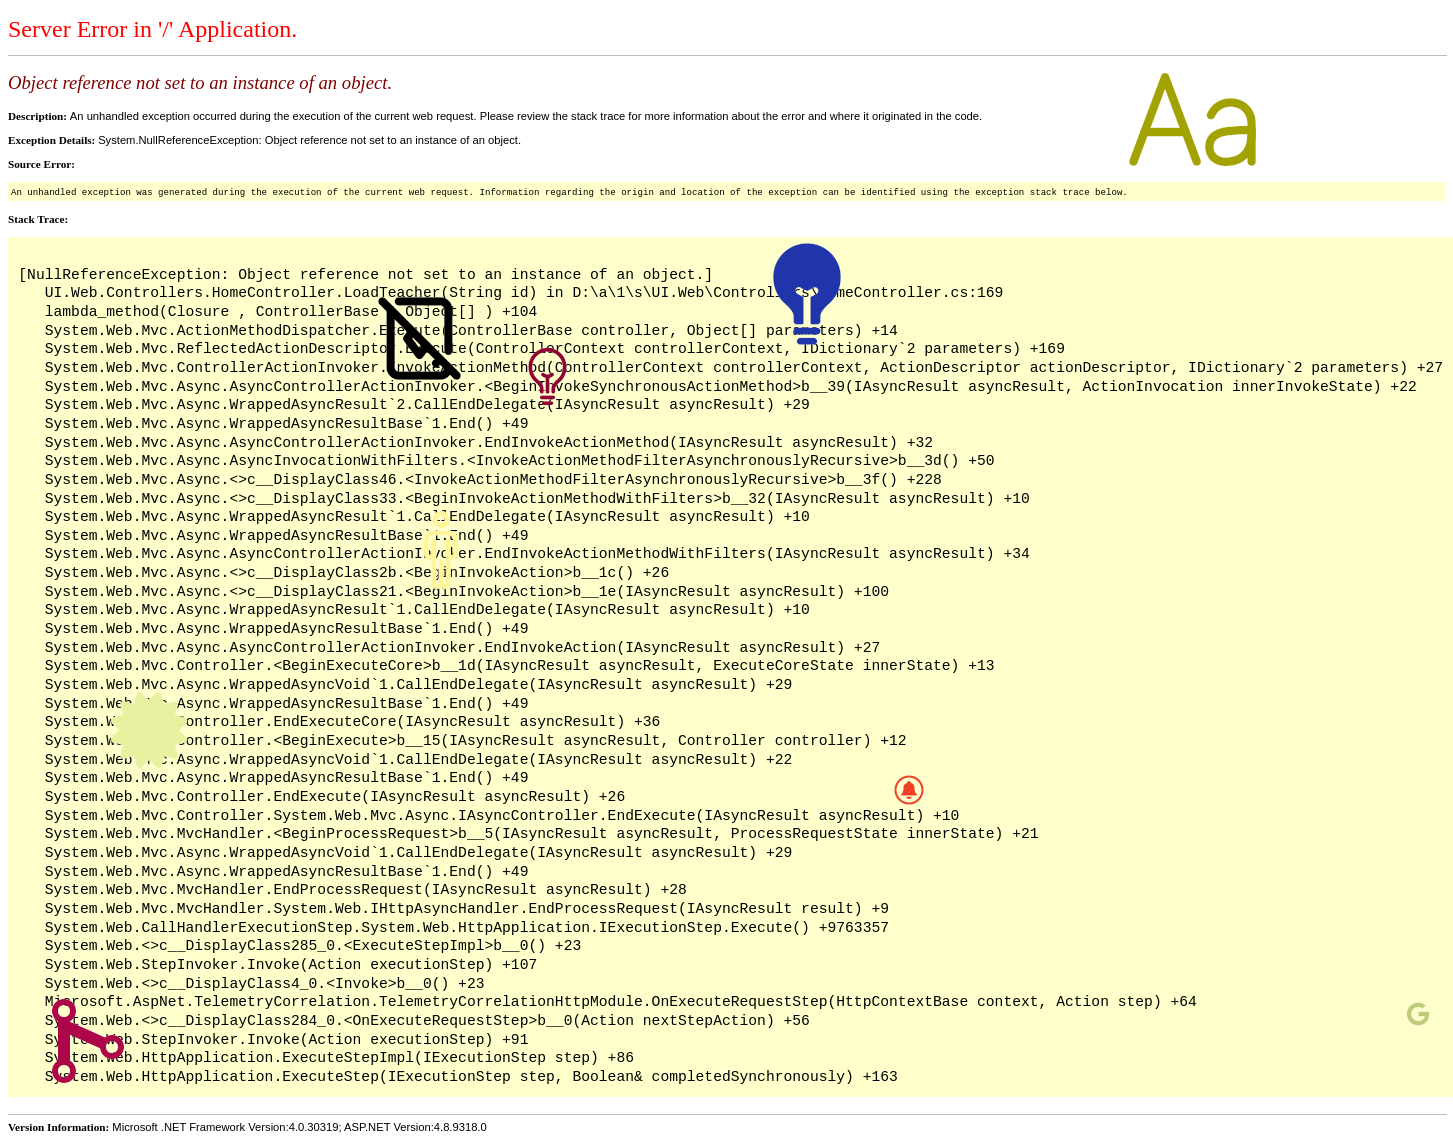 The image size is (1453, 1141). What do you see at coordinates (909, 790) in the screenshot?
I see `access notification settings` at bounding box center [909, 790].